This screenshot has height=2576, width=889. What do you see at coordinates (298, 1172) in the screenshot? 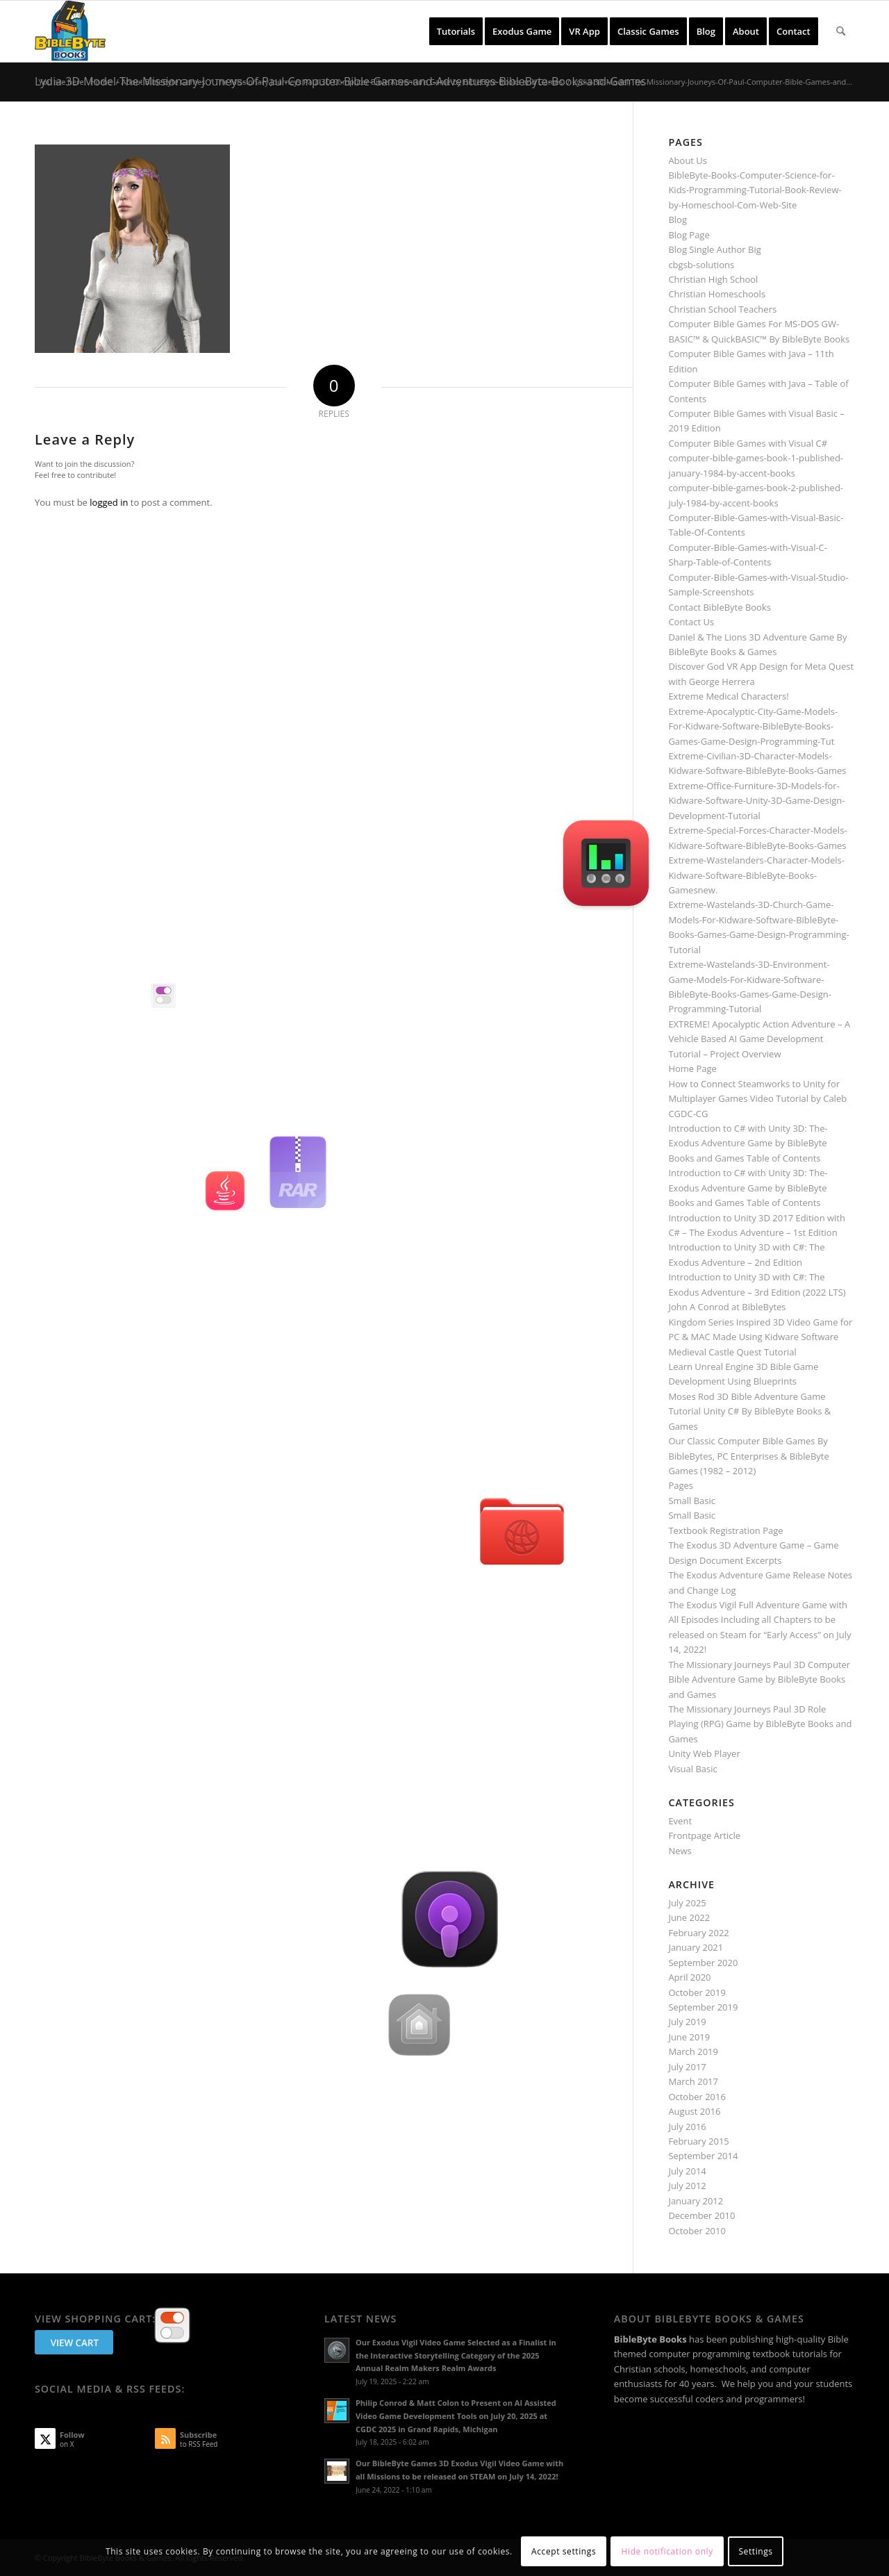
I see `a RAR compressed archive file` at bounding box center [298, 1172].